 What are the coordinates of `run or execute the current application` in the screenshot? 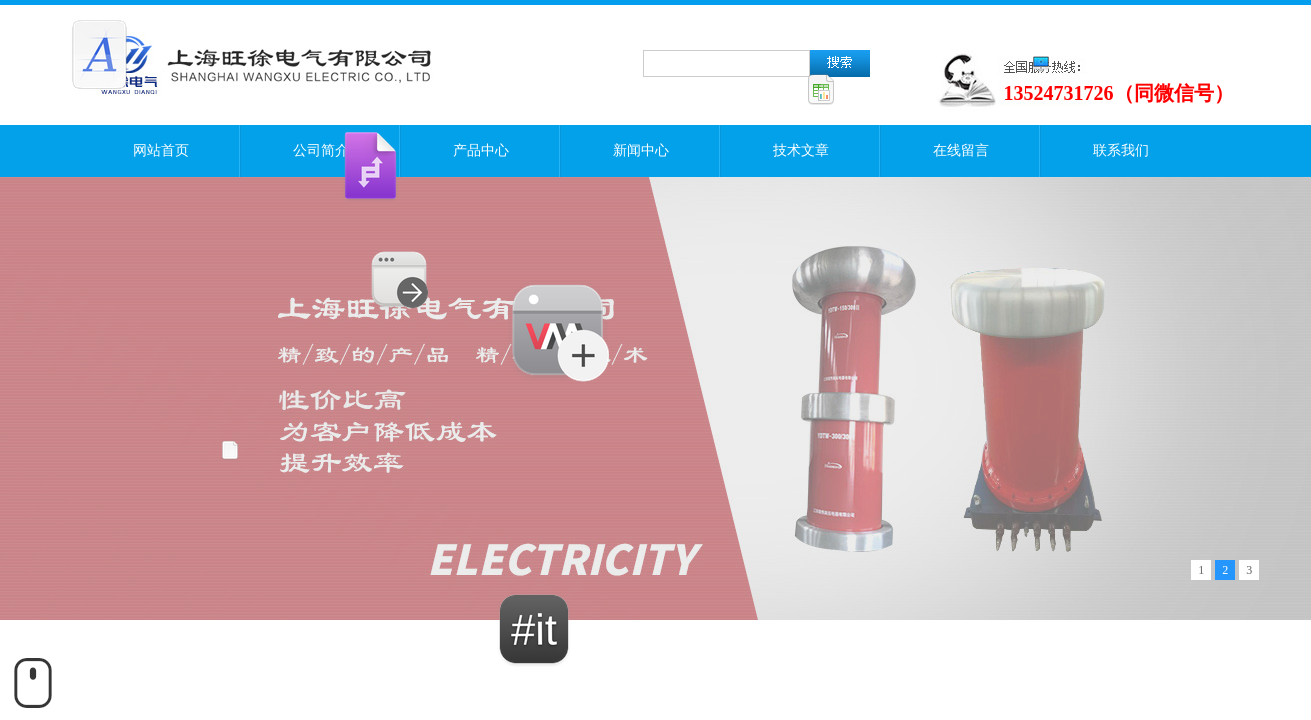 It's located at (399, 279).